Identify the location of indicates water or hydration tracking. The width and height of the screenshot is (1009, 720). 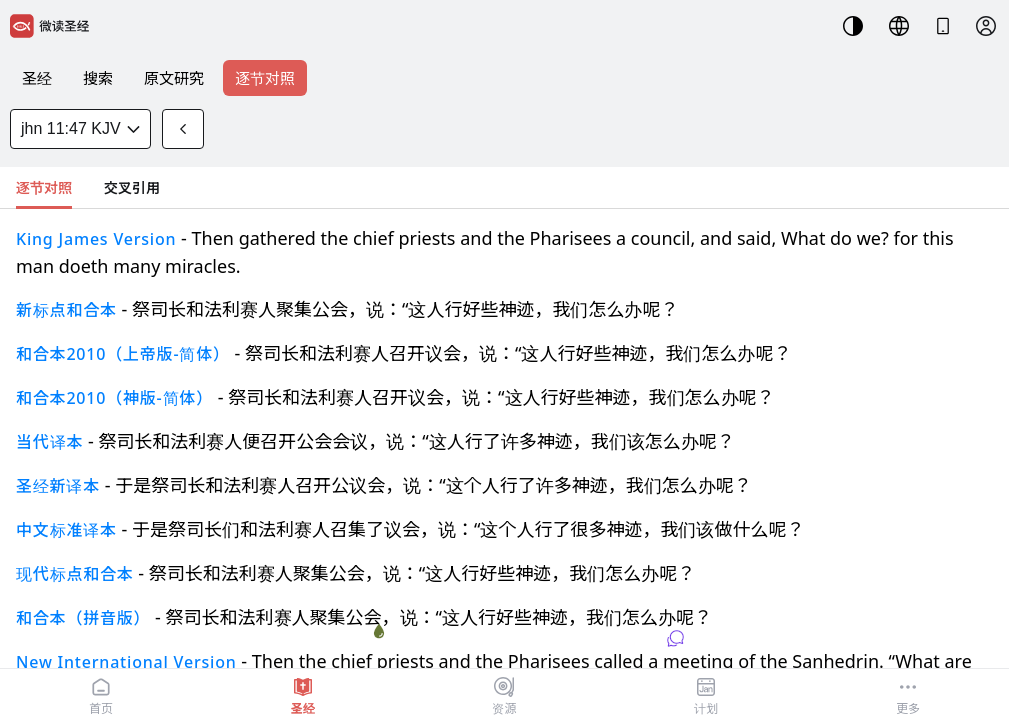
(379, 631).